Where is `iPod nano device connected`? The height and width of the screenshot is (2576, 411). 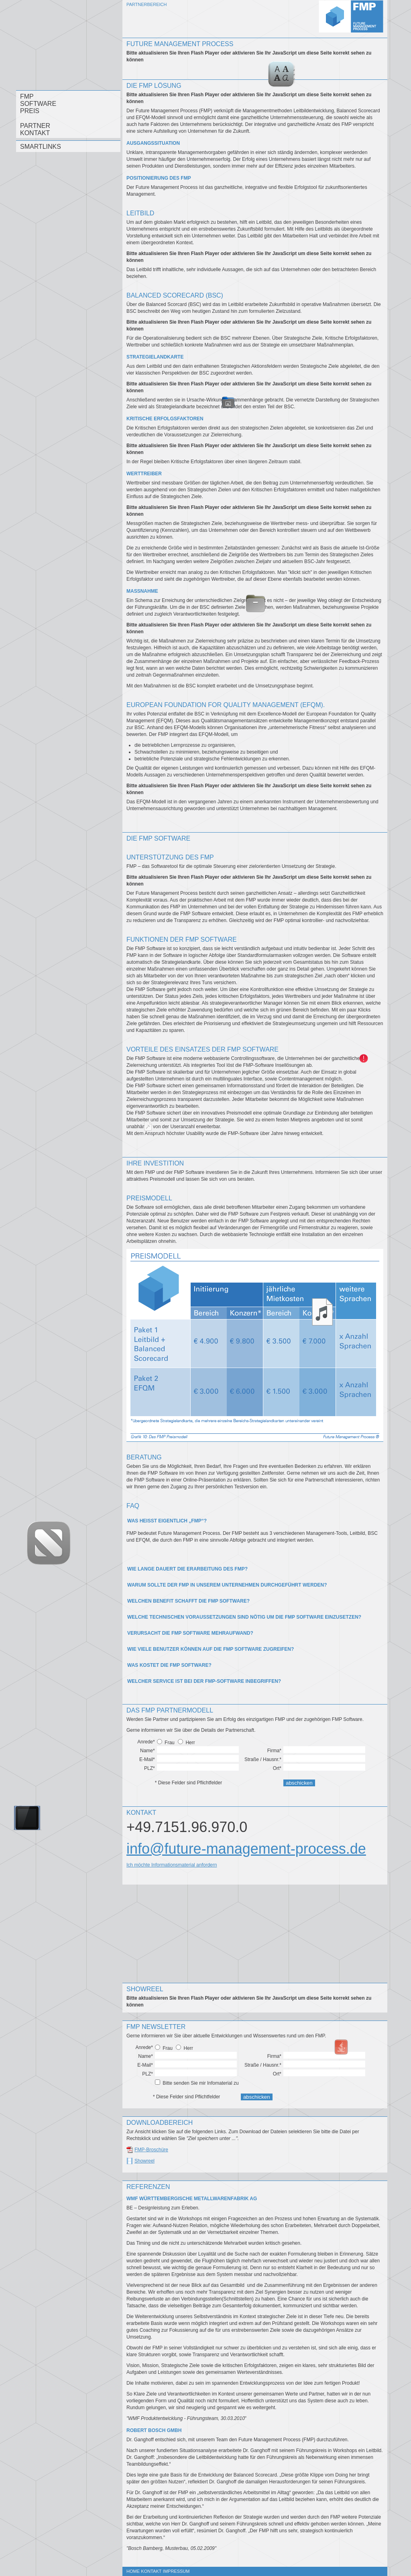
iPod nano device connected is located at coordinates (27, 1818).